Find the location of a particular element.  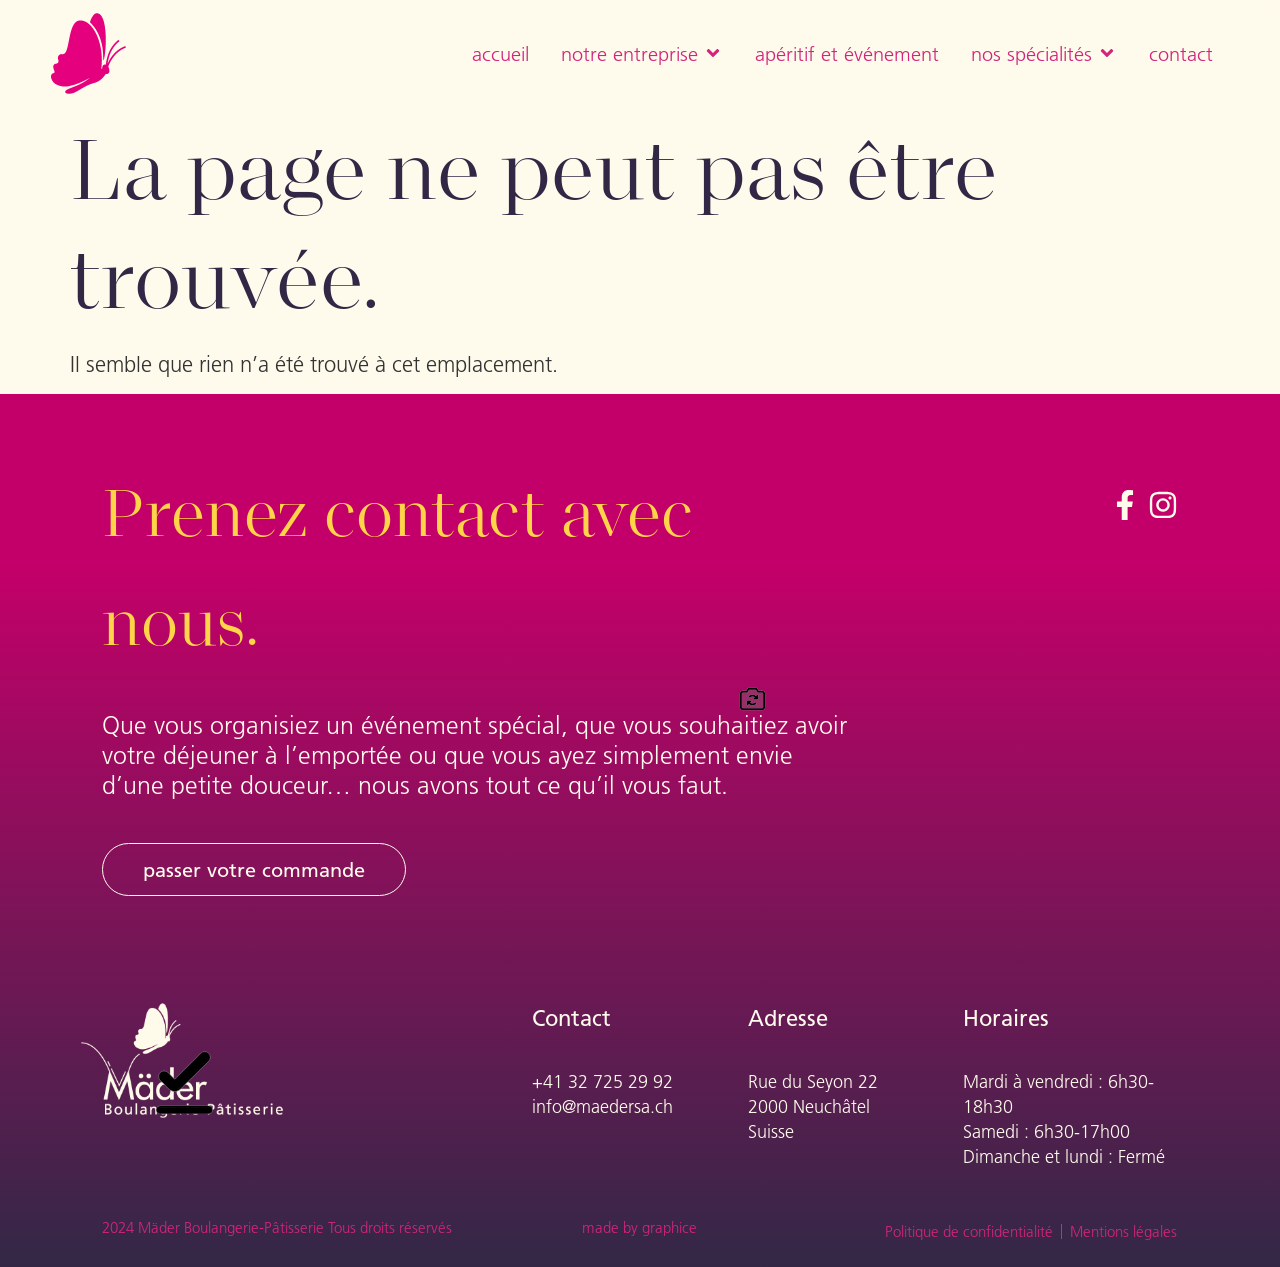

switch between front and rear camera is located at coordinates (752, 699).